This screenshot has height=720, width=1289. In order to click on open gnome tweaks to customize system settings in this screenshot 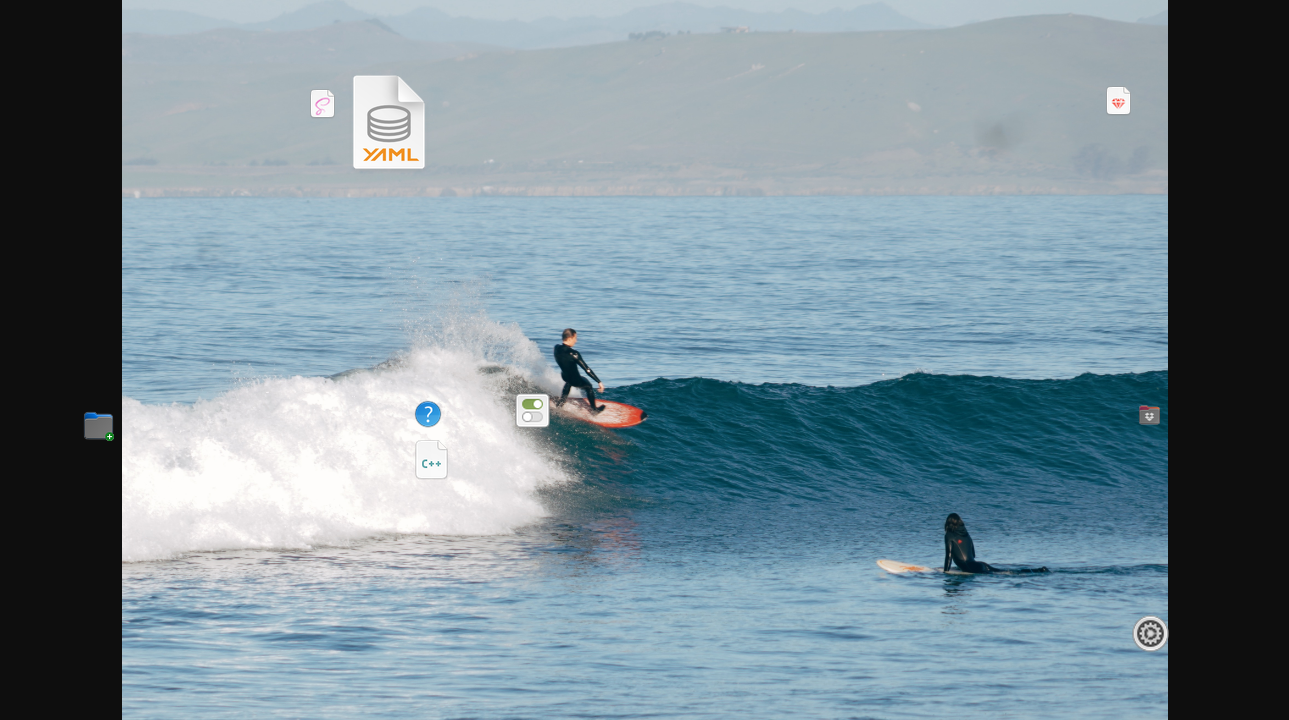, I will do `click(532, 410)`.